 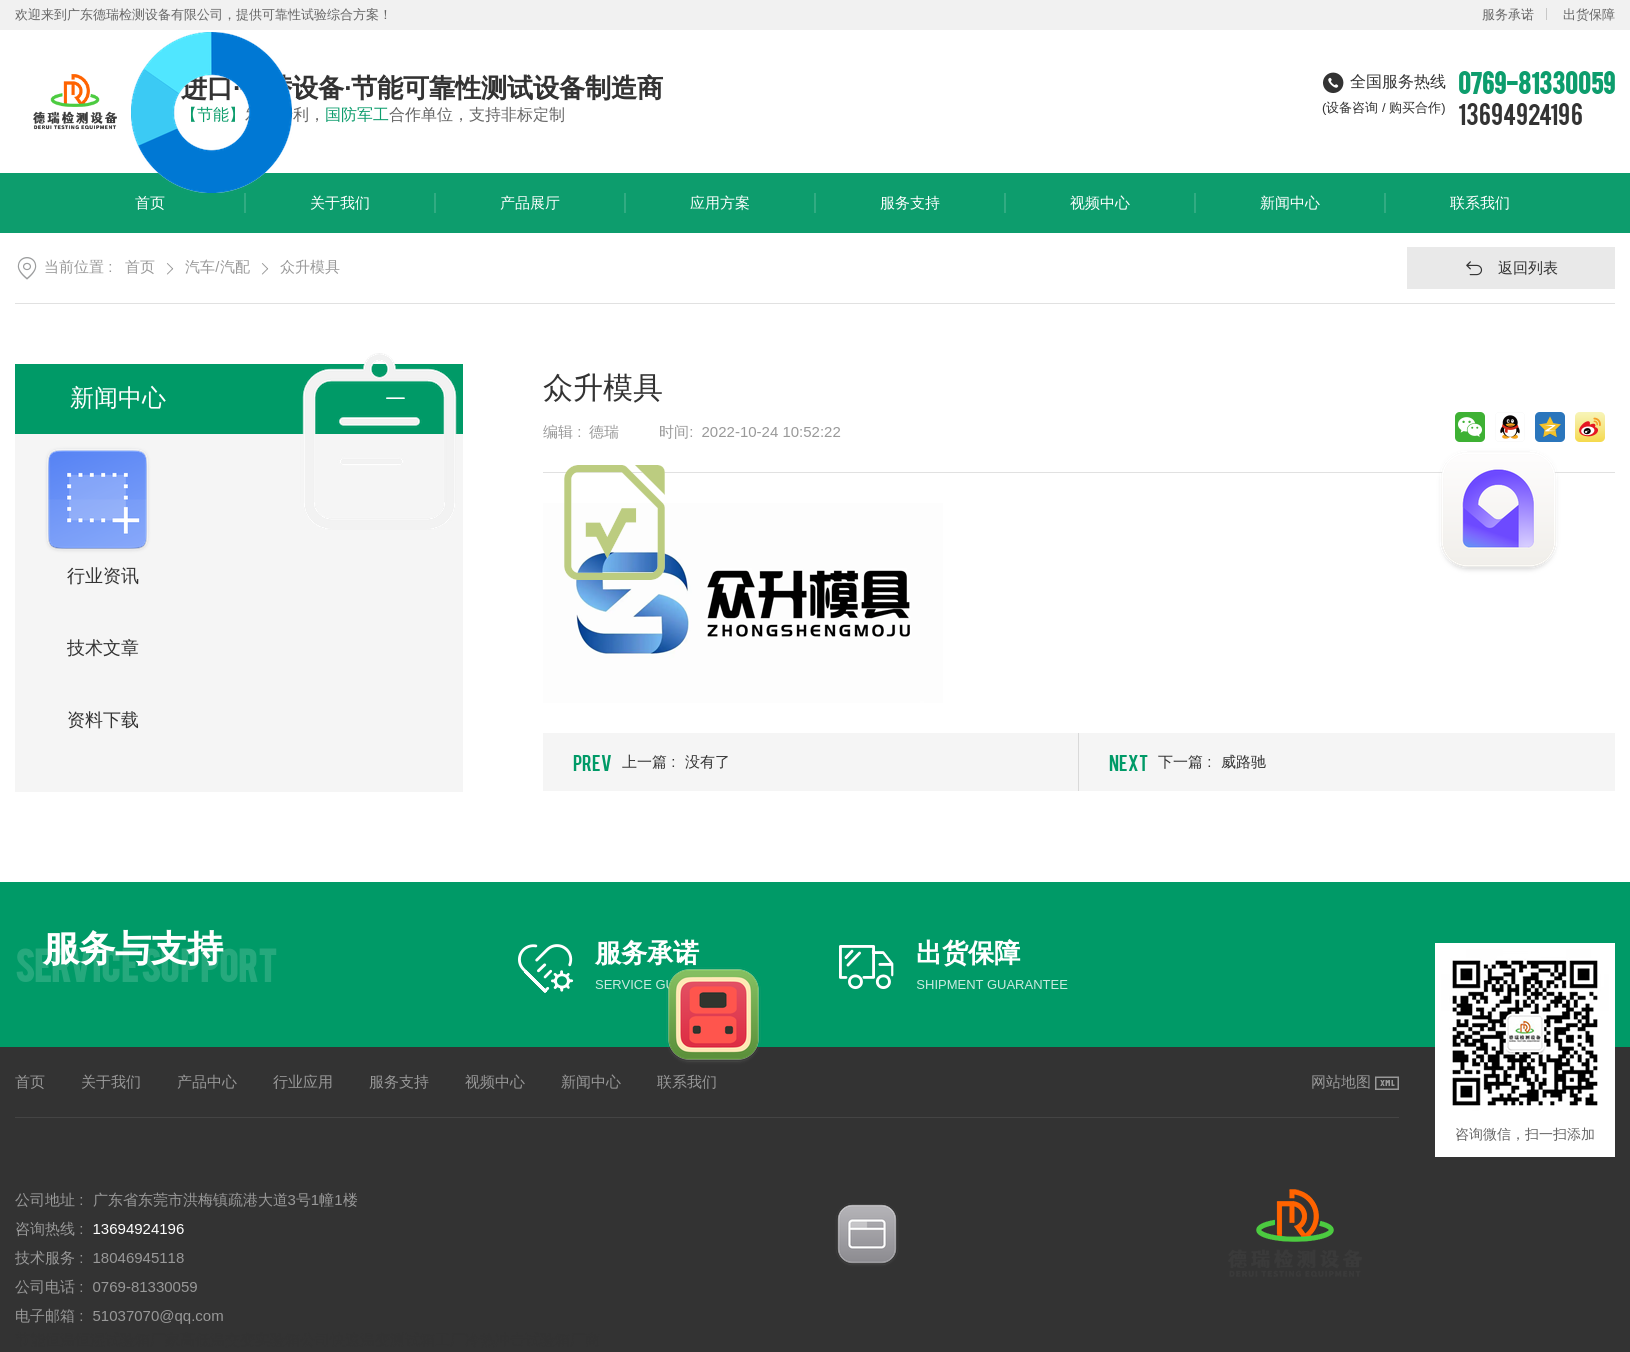 I want to click on open the screenshot tool, so click(x=97, y=499).